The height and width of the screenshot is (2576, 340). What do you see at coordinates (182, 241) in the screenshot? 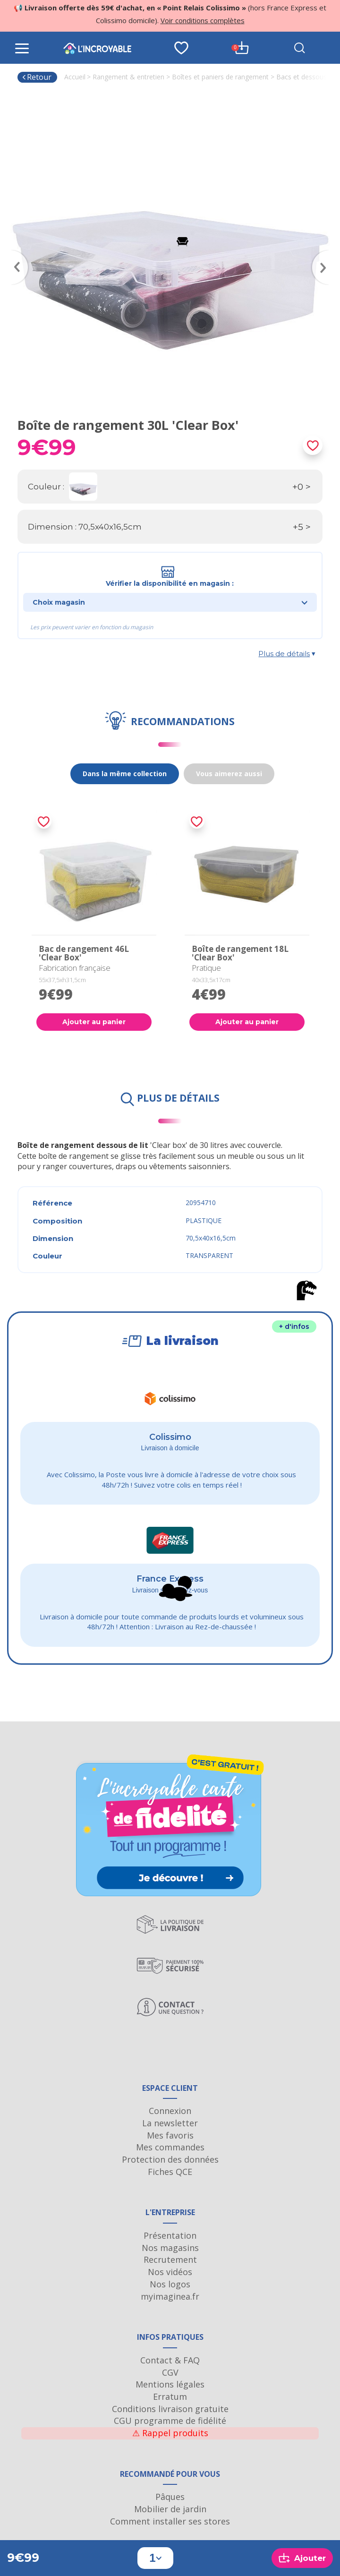
I see `browse furniture or home decor items` at bounding box center [182, 241].